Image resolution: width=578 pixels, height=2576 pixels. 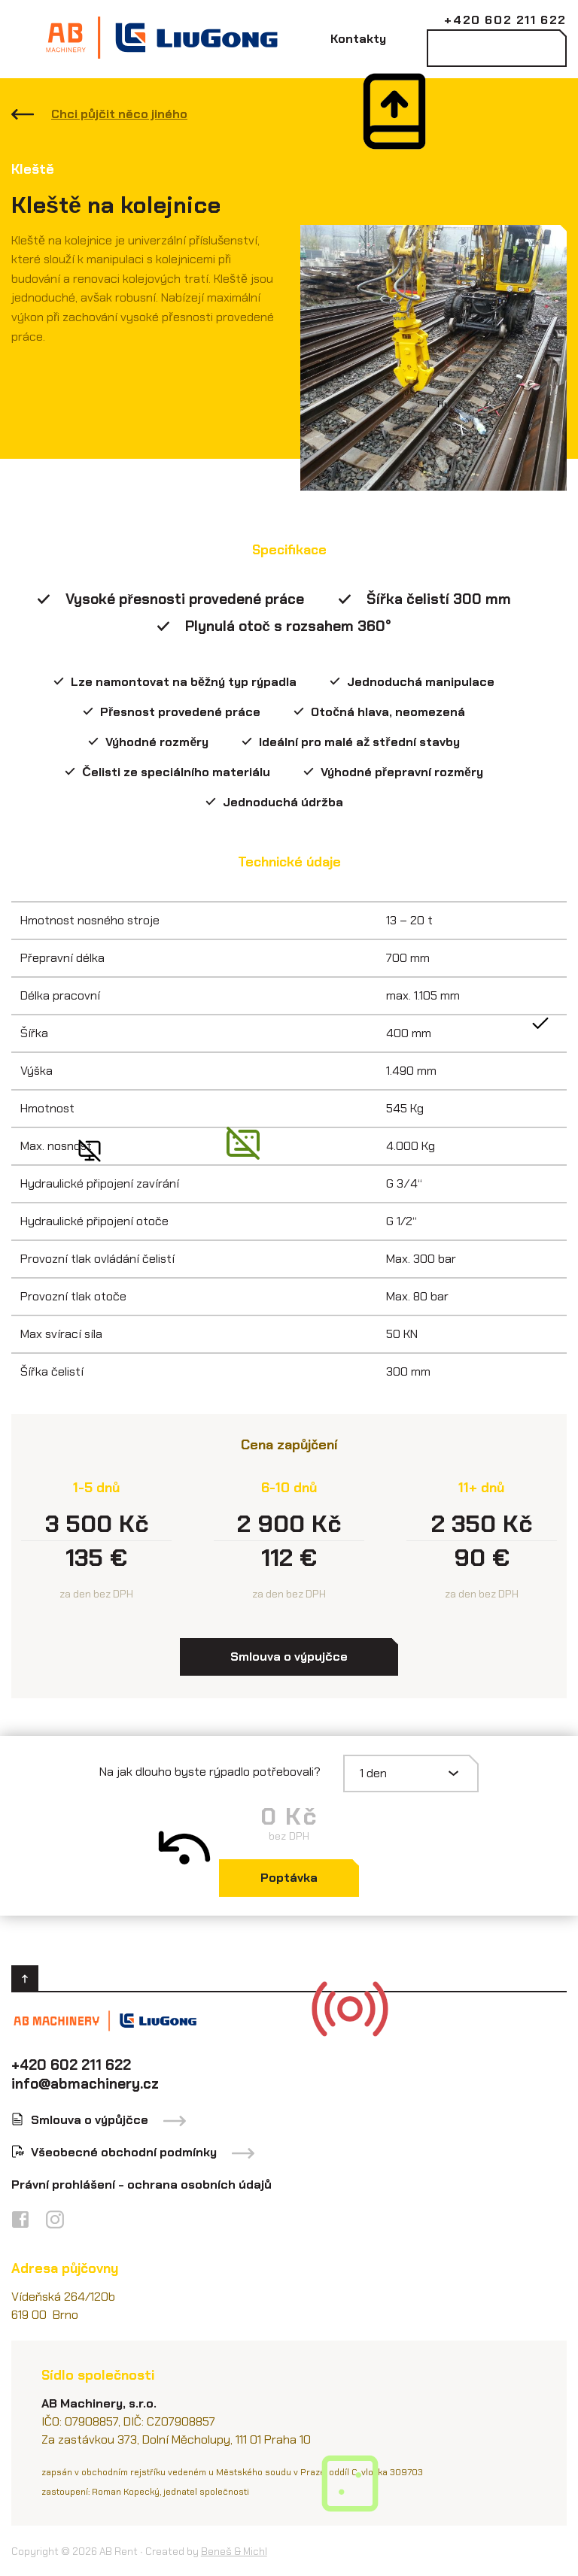 What do you see at coordinates (90, 1151) in the screenshot?
I see `disable display or screen sharing` at bounding box center [90, 1151].